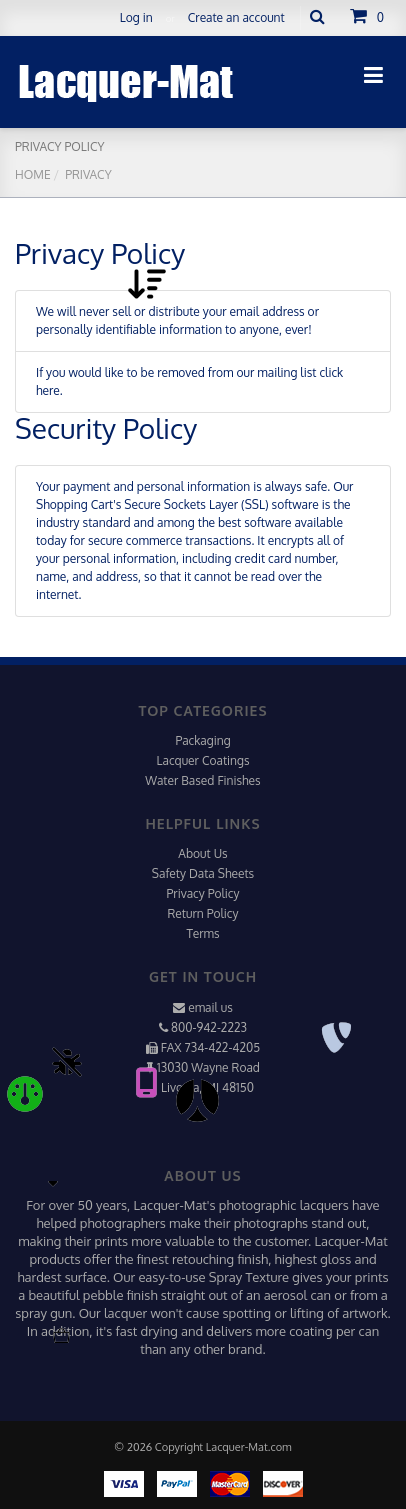  I want to click on sort items from largest to smallest, so click(147, 284).